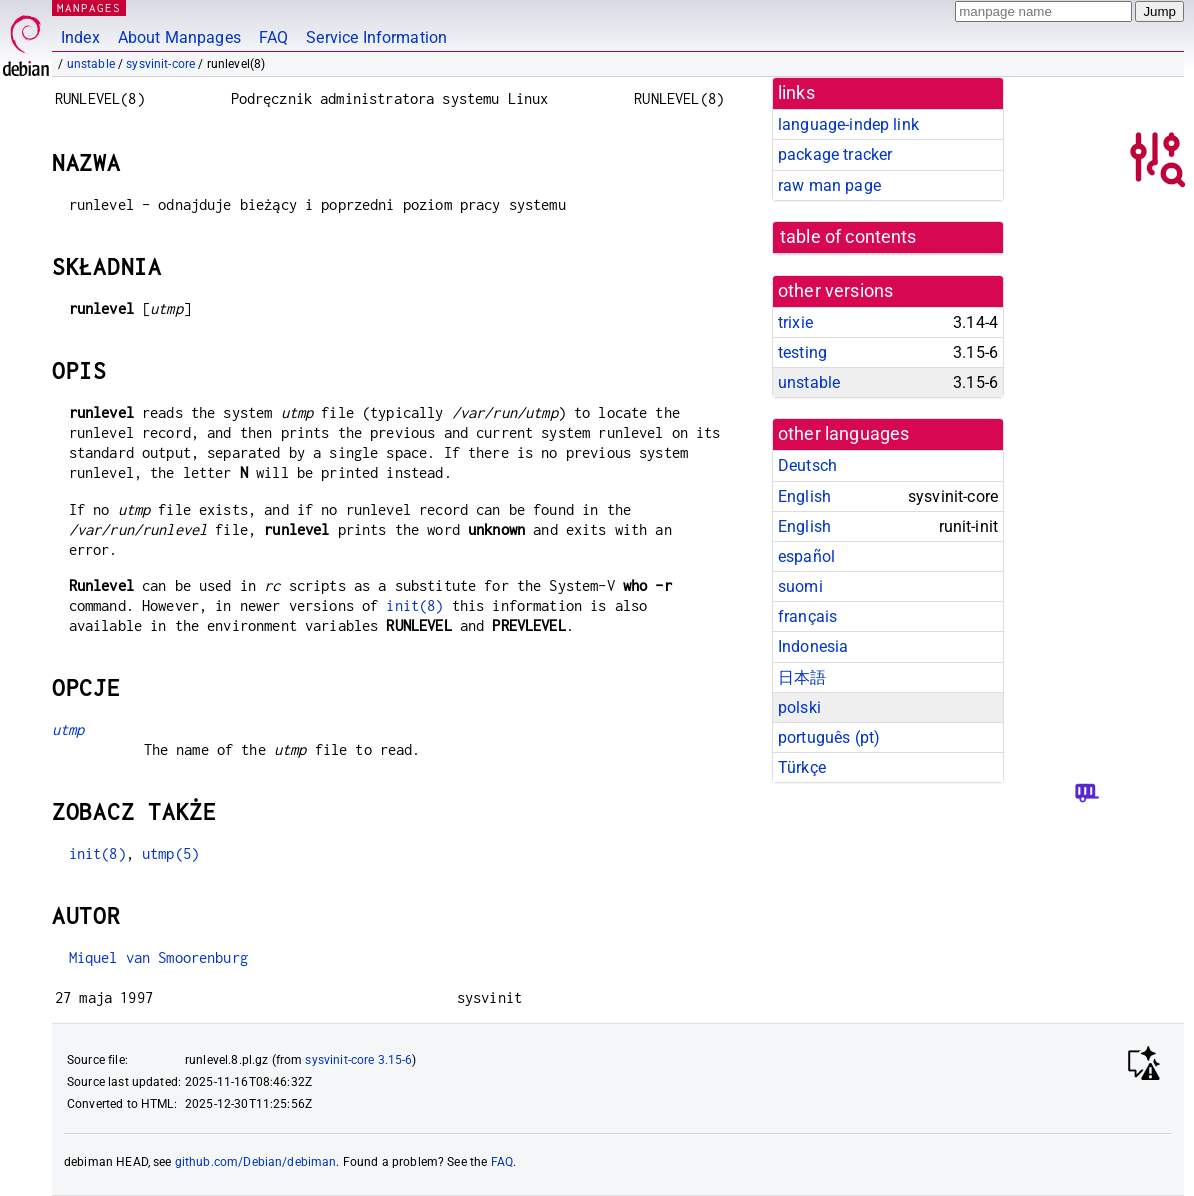  Describe the element at coordinates (1155, 157) in the screenshot. I see `search or filter adjustment settings` at that location.